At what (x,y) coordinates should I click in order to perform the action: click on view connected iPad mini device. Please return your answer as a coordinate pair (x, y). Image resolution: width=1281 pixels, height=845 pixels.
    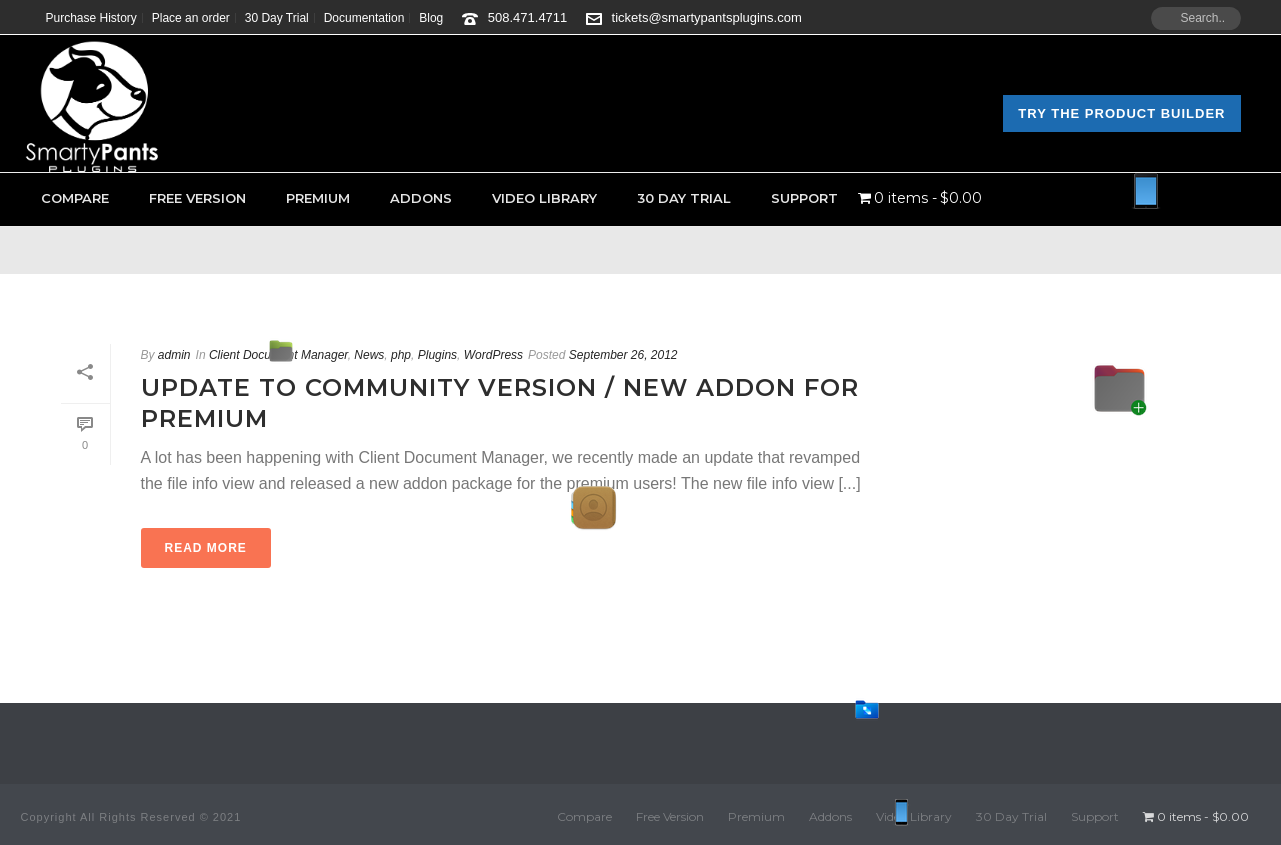
    Looking at the image, I should click on (1146, 188).